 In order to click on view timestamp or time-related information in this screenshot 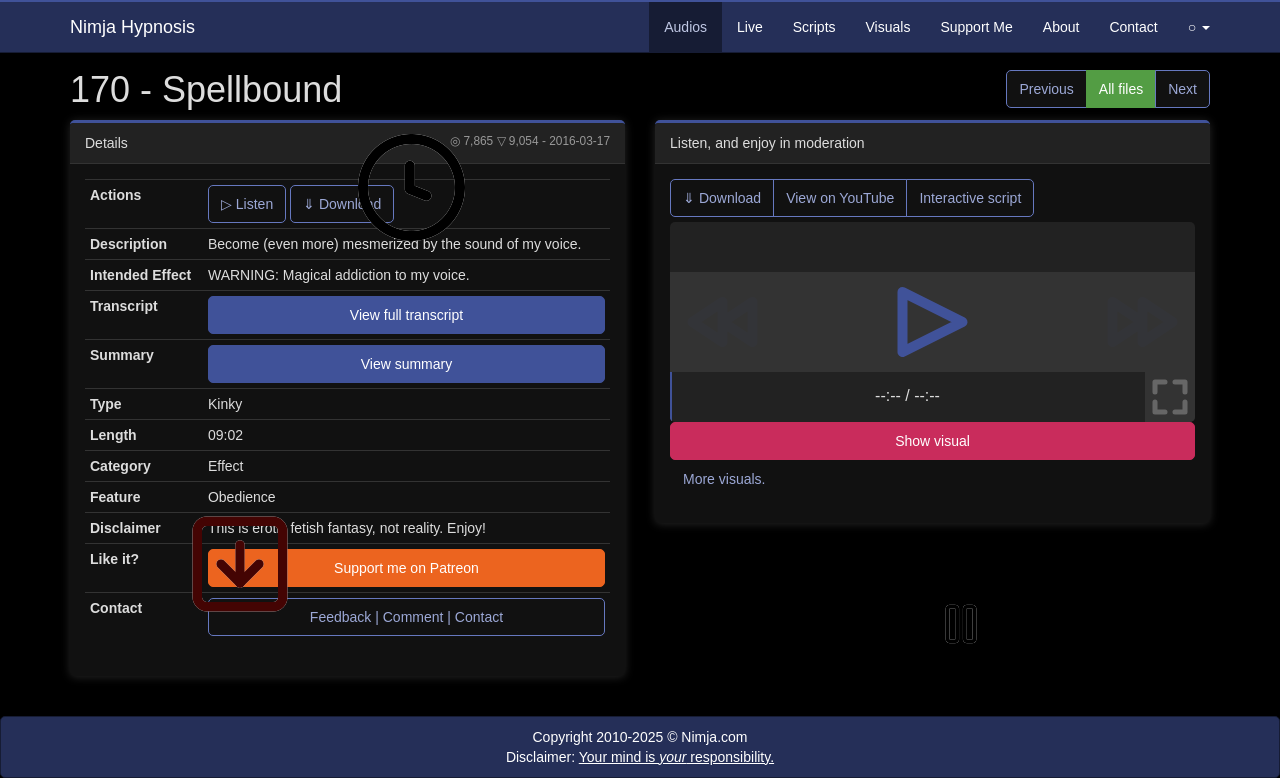, I will do `click(411, 187)`.